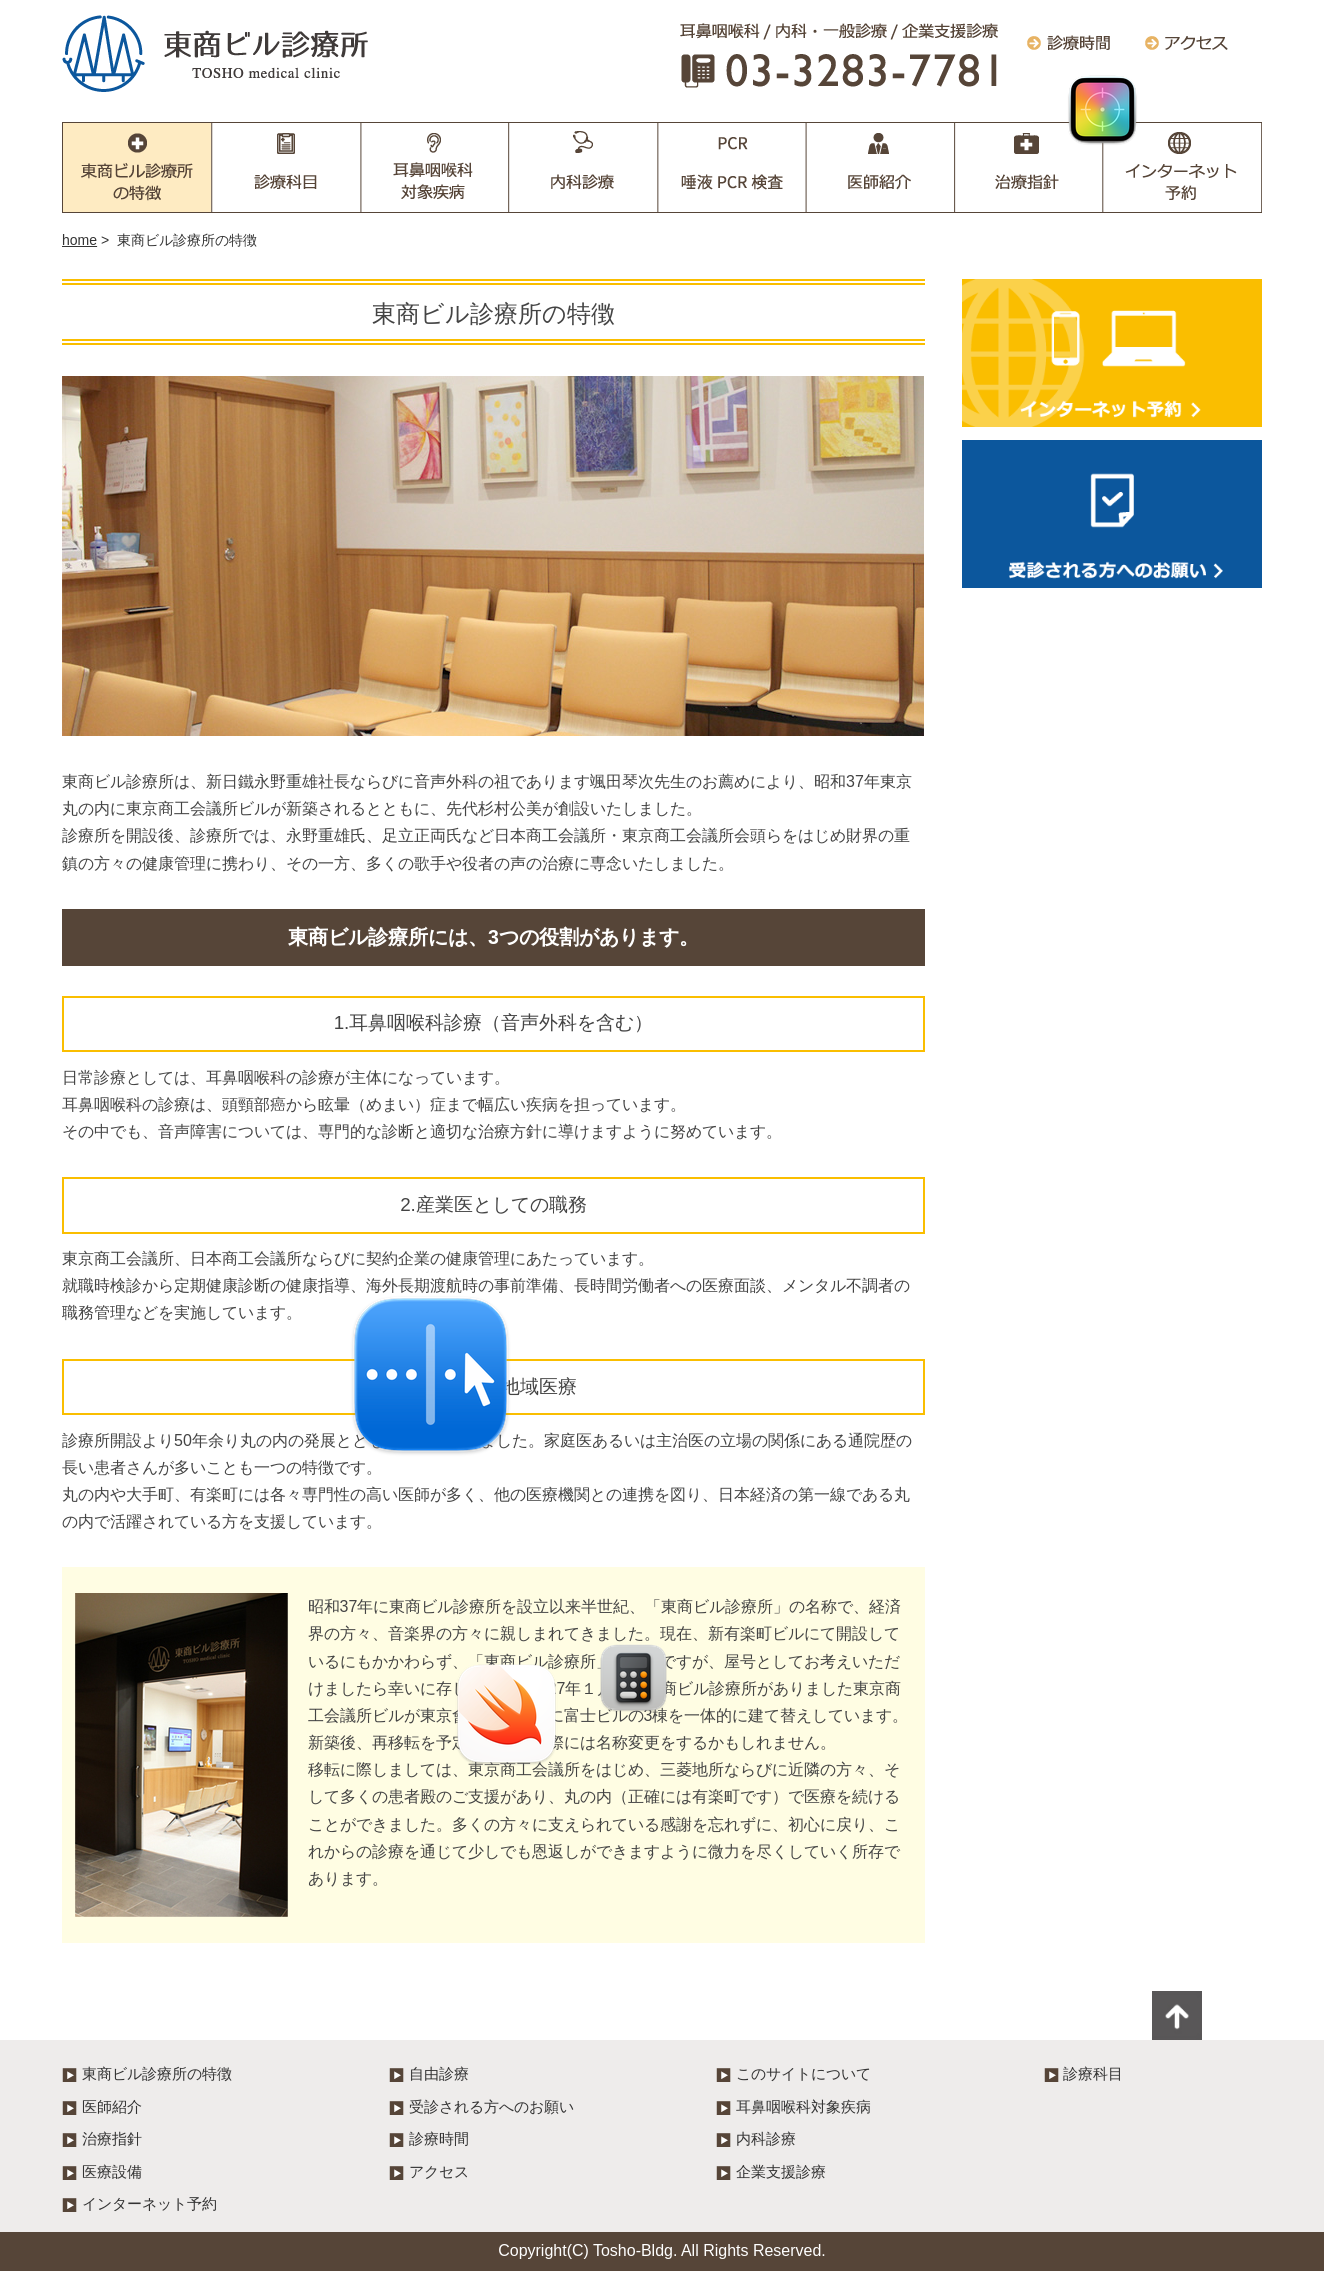 This screenshot has width=1324, height=2271. I want to click on access universal control settings for multi-device cursor sharing, so click(430, 1374).